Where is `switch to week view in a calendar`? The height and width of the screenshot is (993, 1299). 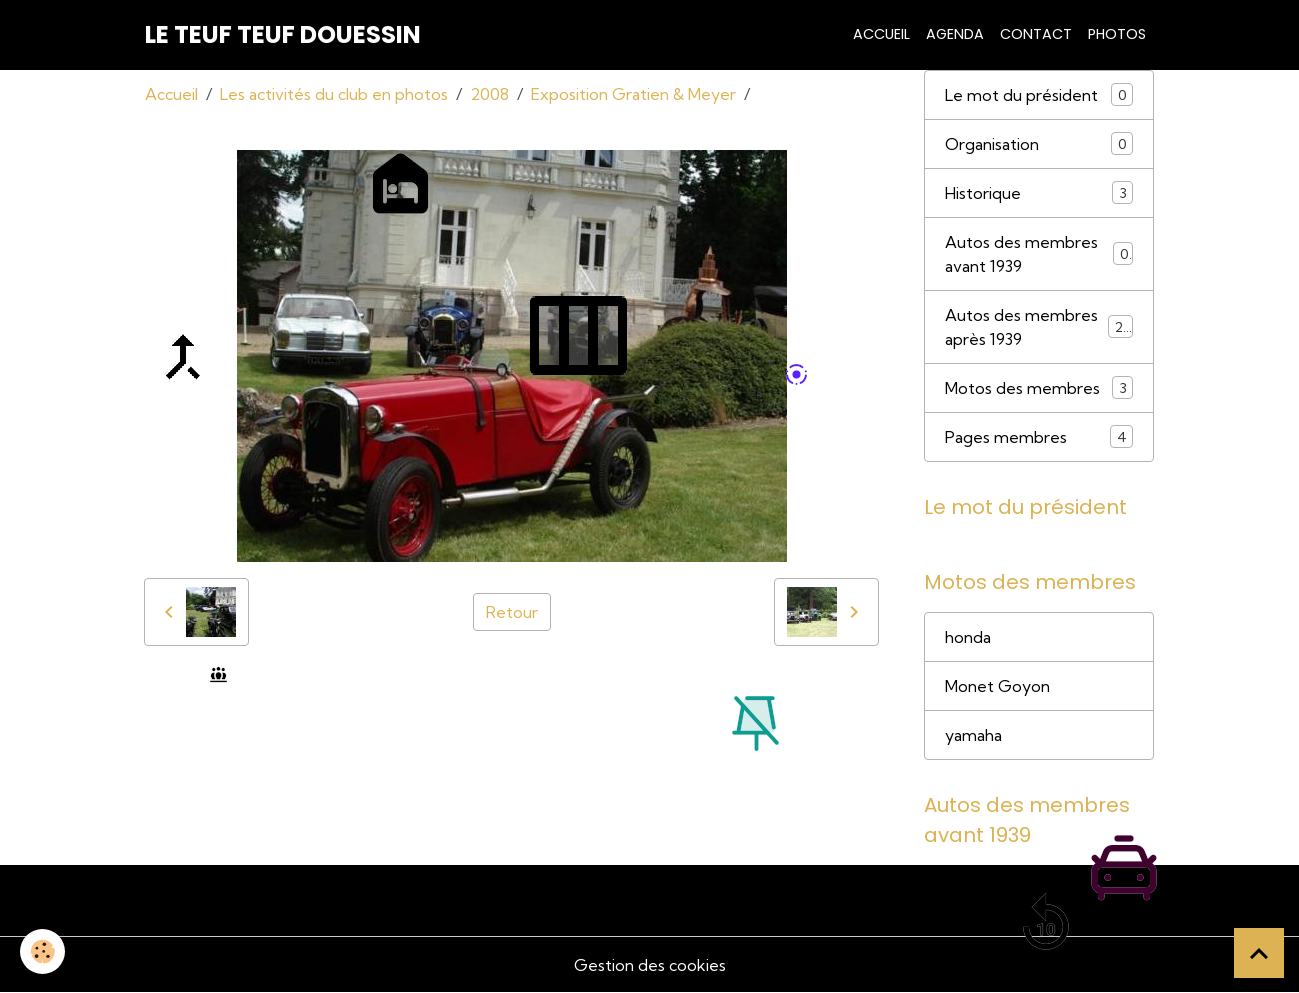
switch to week view in a calendar is located at coordinates (578, 335).